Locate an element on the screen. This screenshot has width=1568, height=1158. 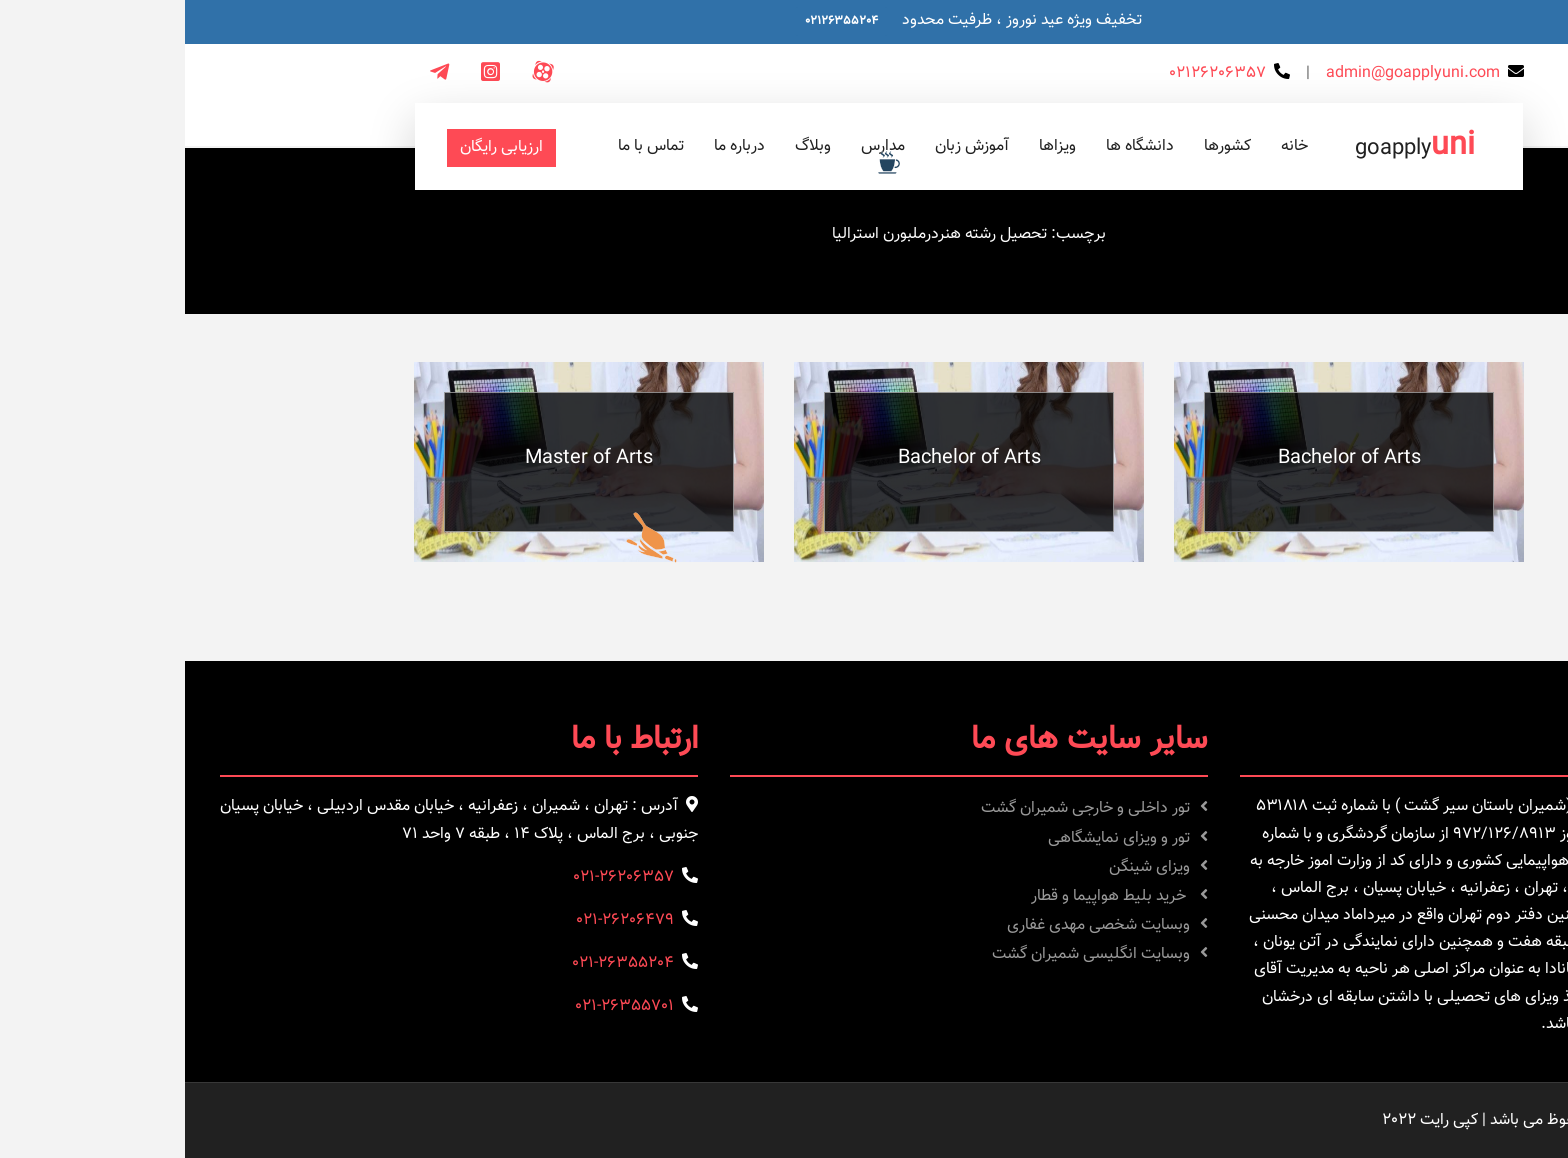
find nearby coffee shops or cafés is located at coordinates (889, 162).